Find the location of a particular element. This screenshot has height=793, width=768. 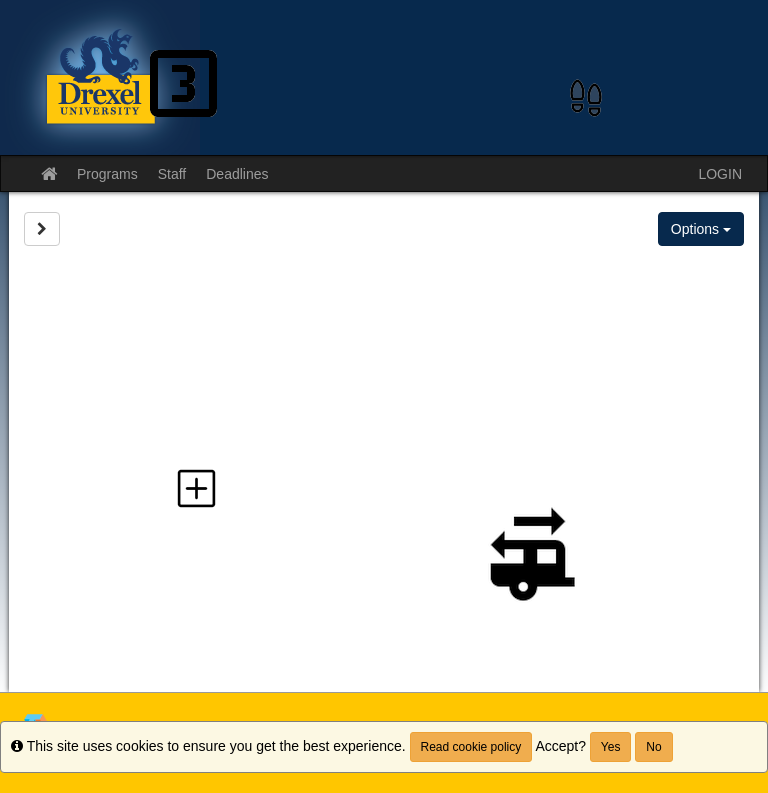

select option 3 from a numbered list is located at coordinates (183, 83).